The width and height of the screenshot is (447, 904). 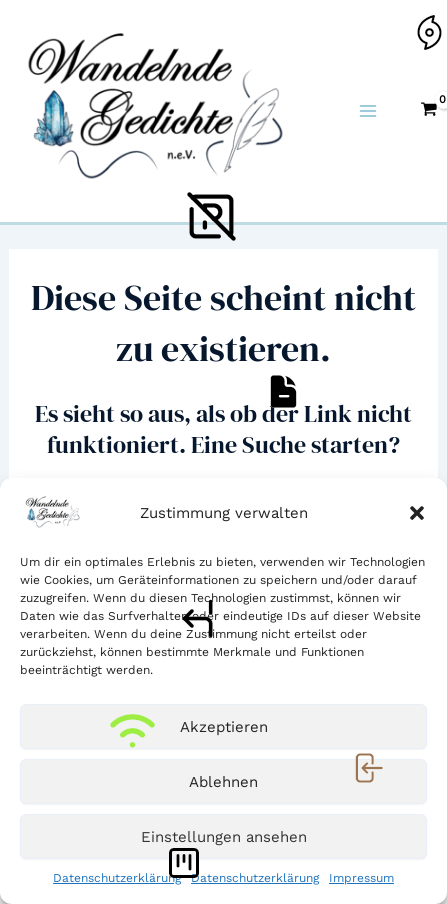 What do you see at coordinates (283, 391) in the screenshot?
I see `remove content from a document` at bounding box center [283, 391].